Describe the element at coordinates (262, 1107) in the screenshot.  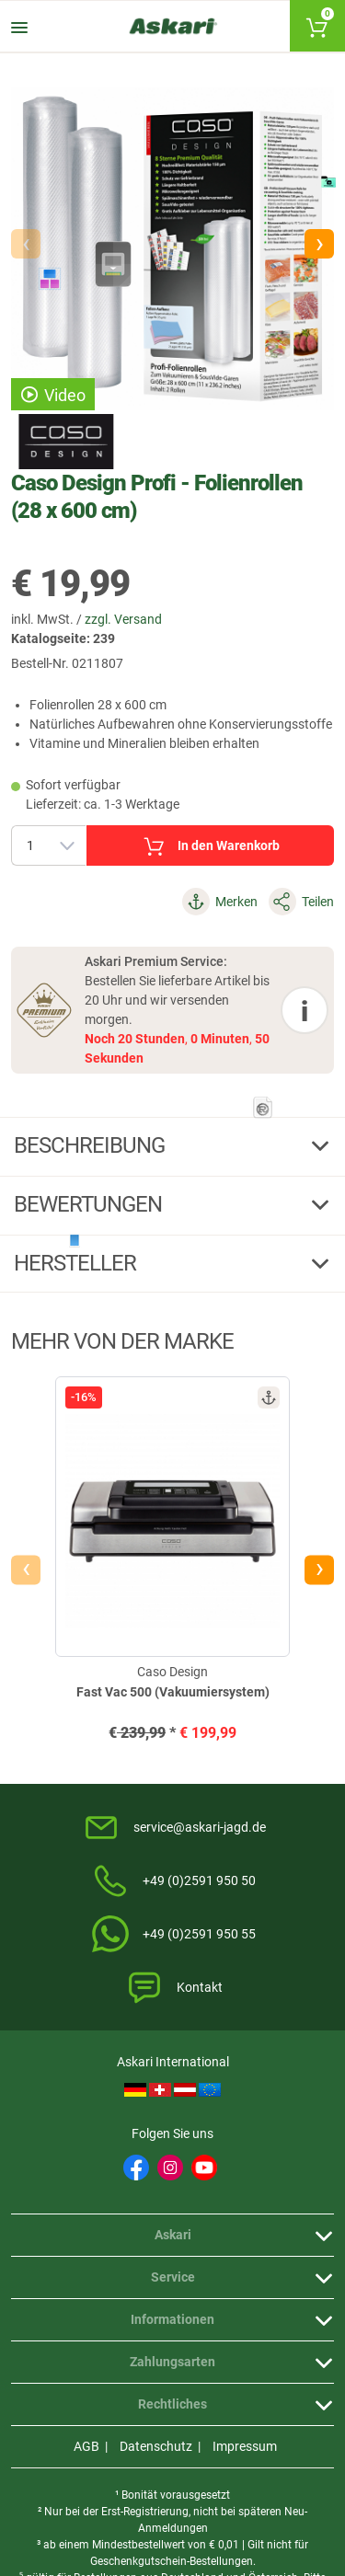
I see `a rust programming language source file` at that location.